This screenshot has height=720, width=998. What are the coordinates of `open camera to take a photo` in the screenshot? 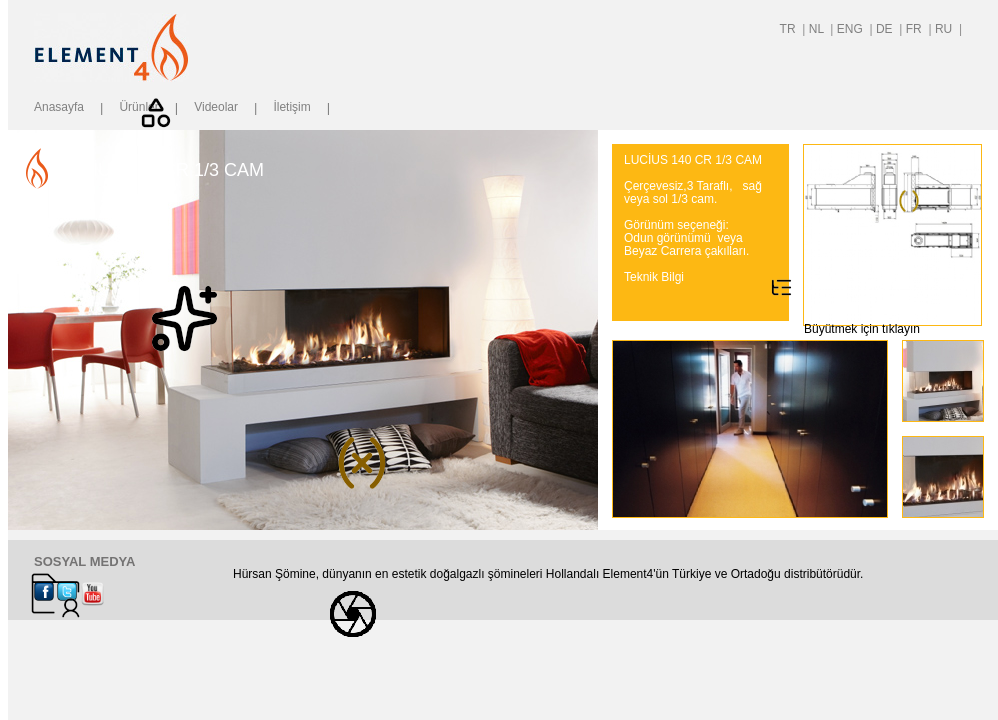 It's located at (353, 614).